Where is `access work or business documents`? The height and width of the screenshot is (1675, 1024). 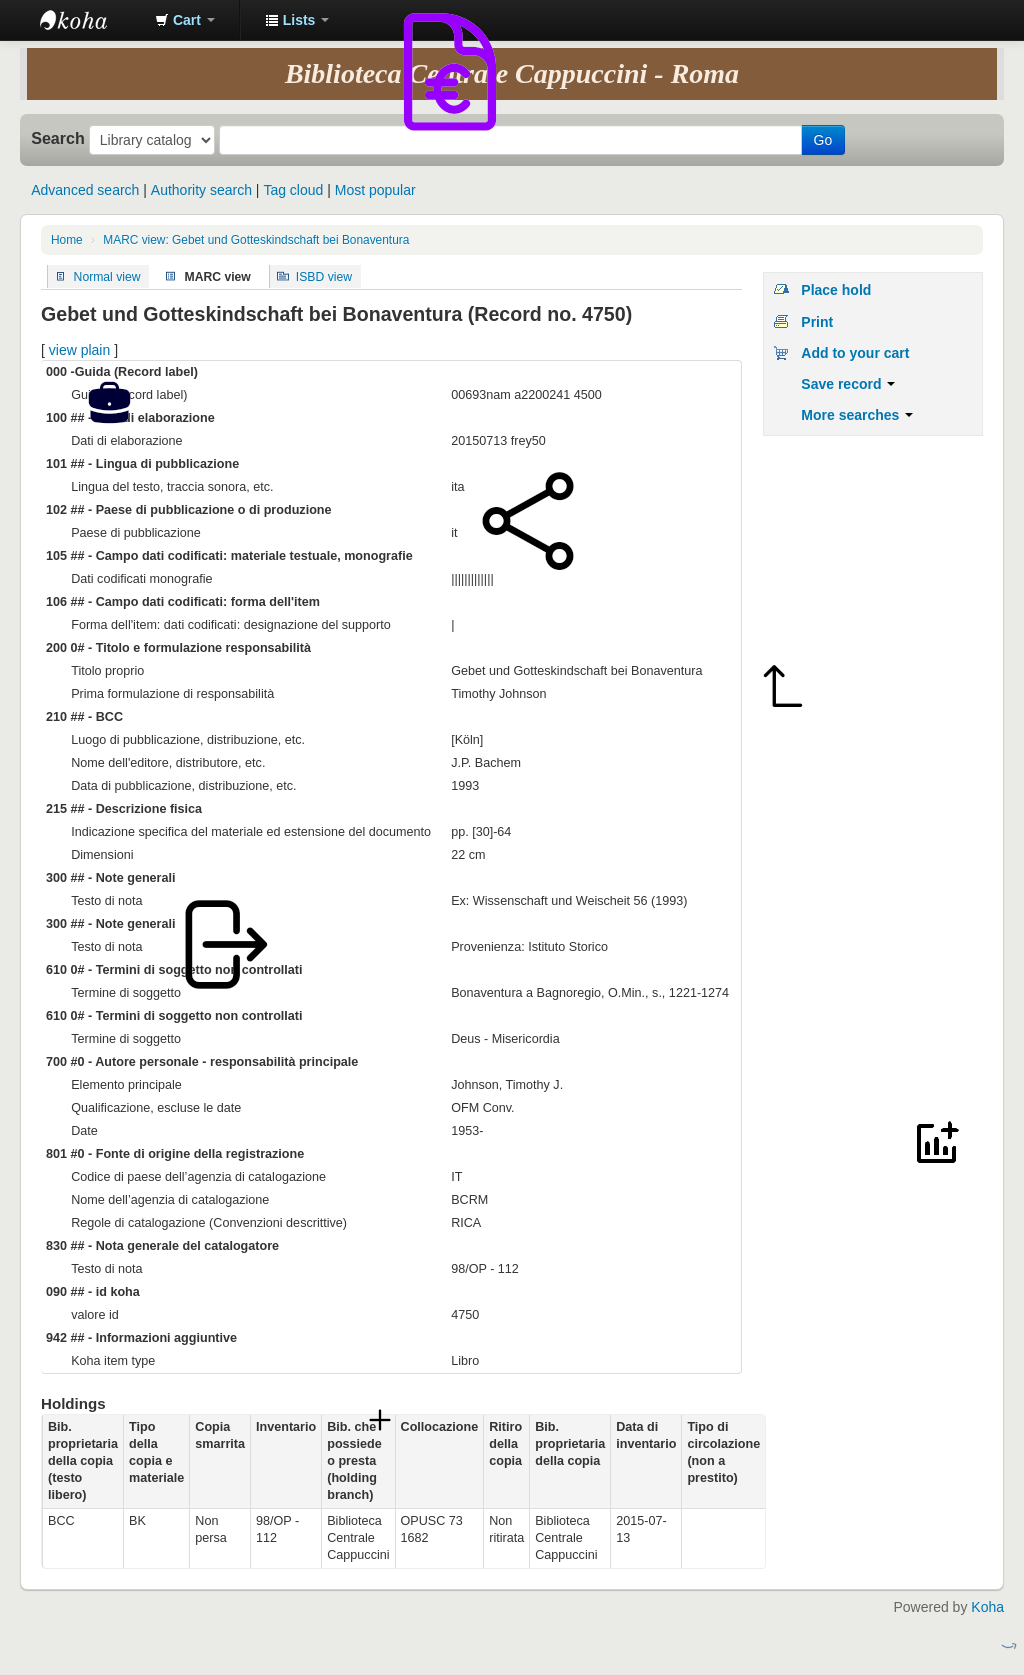
access work or business documents is located at coordinates (109, 402).